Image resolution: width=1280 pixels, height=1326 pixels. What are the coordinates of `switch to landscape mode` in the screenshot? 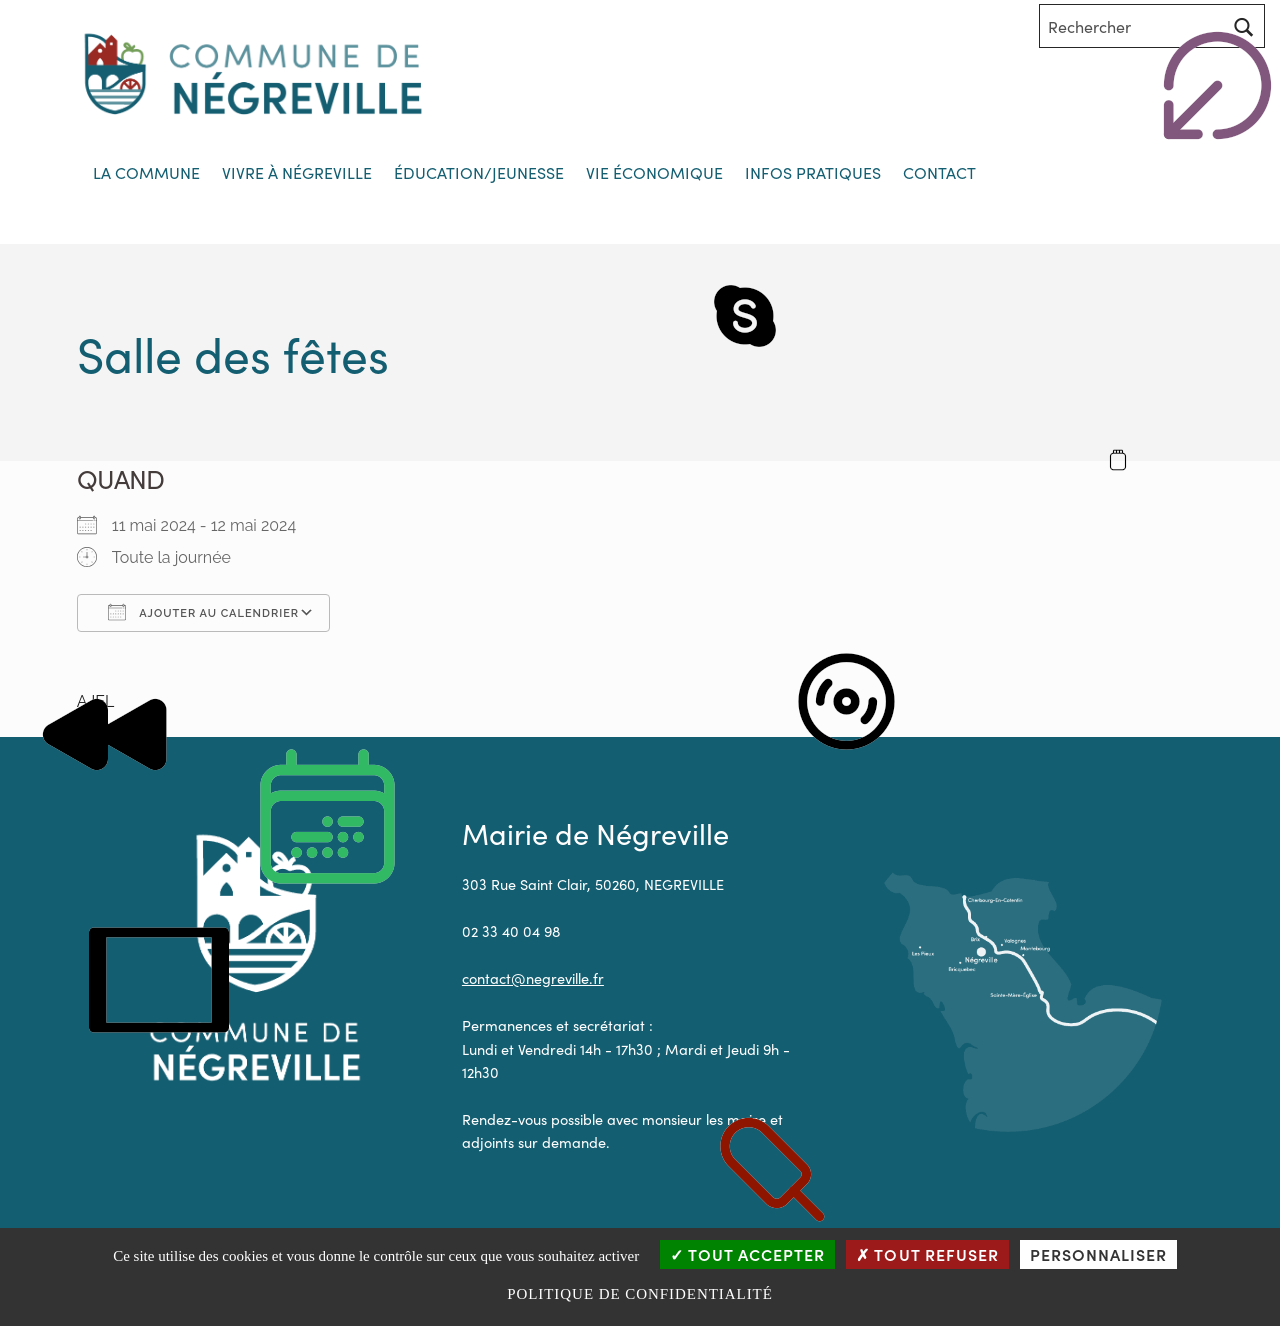 It's located at (159, 980).